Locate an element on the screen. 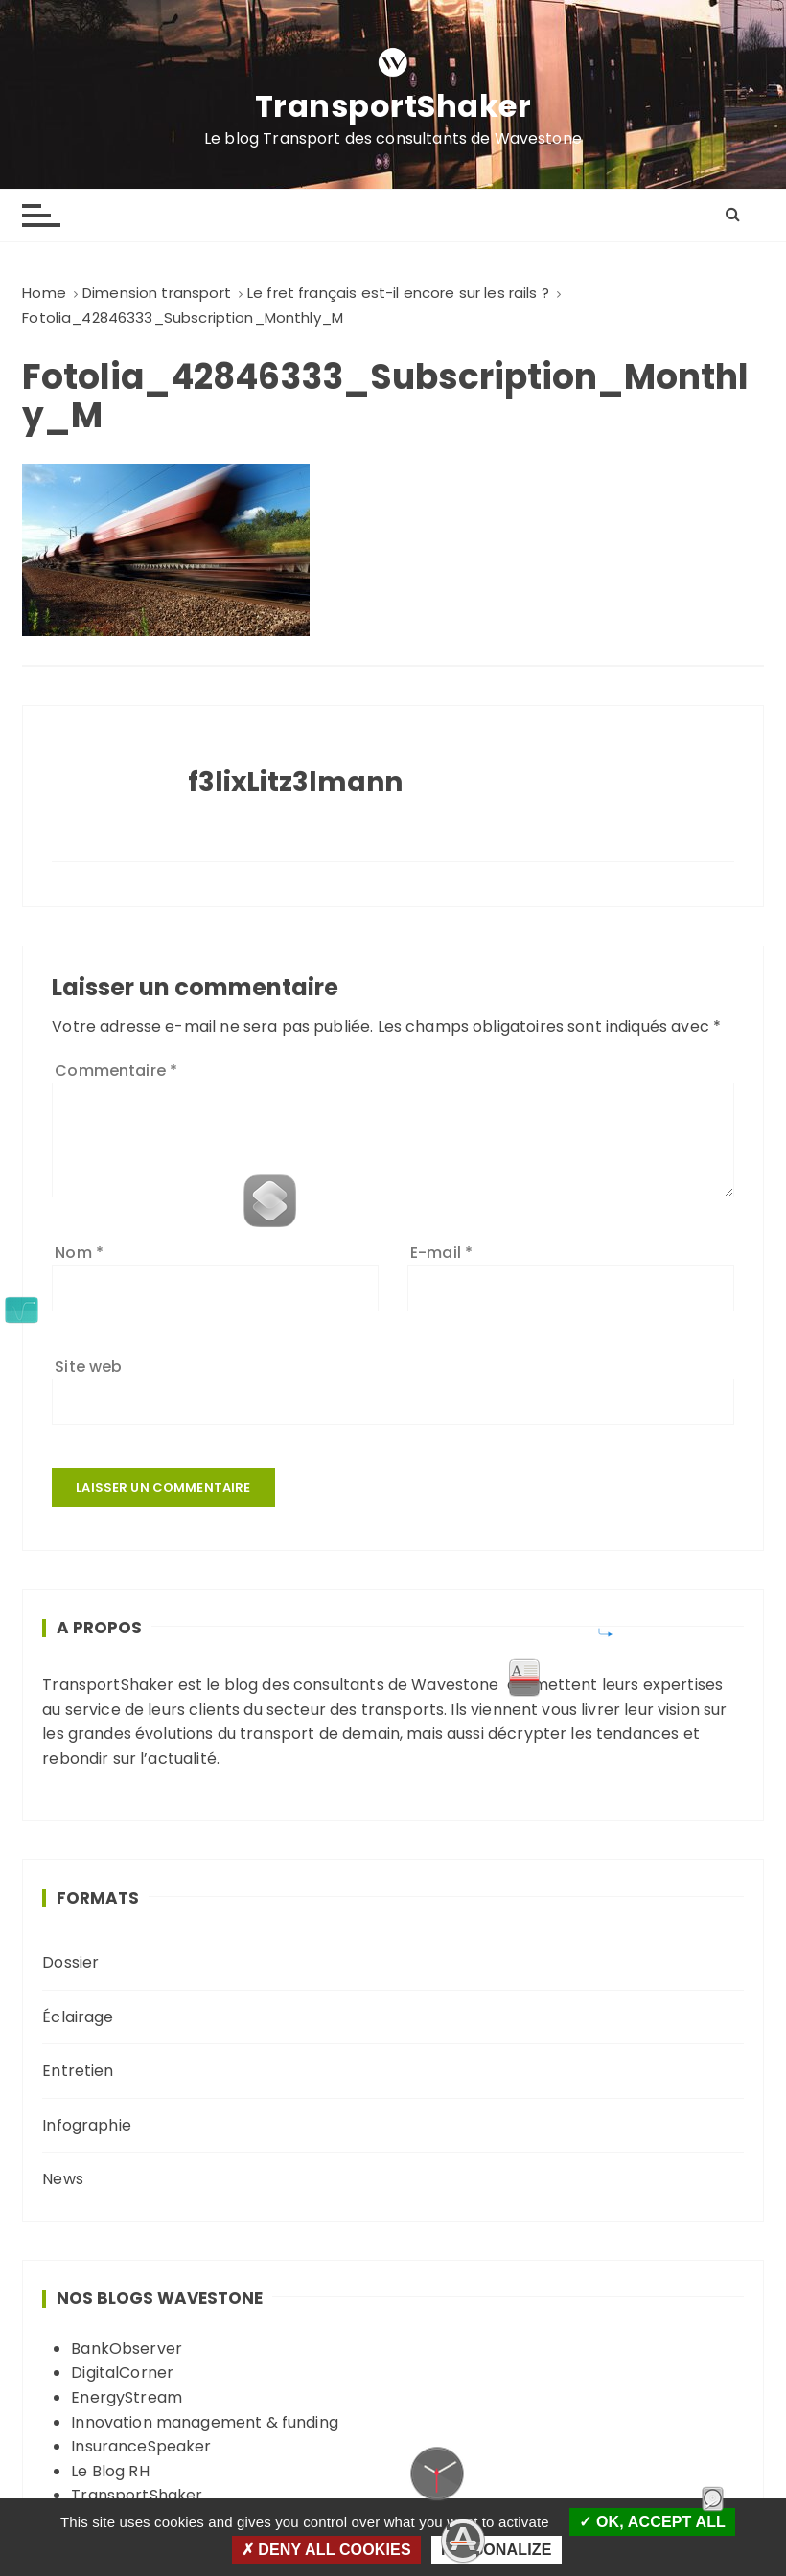  open disk management utility is located at coordinates (712, 2498).